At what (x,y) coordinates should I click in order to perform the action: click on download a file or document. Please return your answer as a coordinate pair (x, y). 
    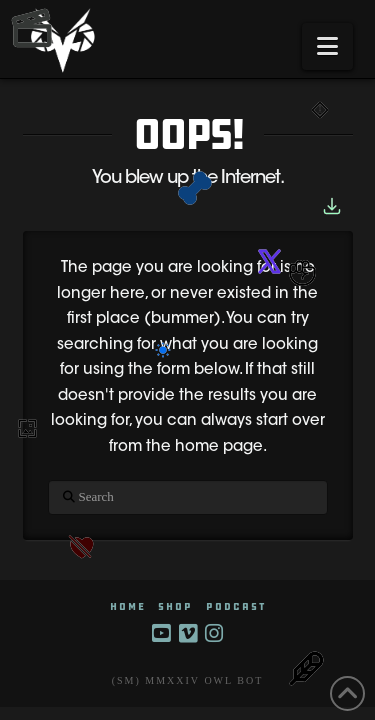
    Looking at the image, I should click on (332, 206).